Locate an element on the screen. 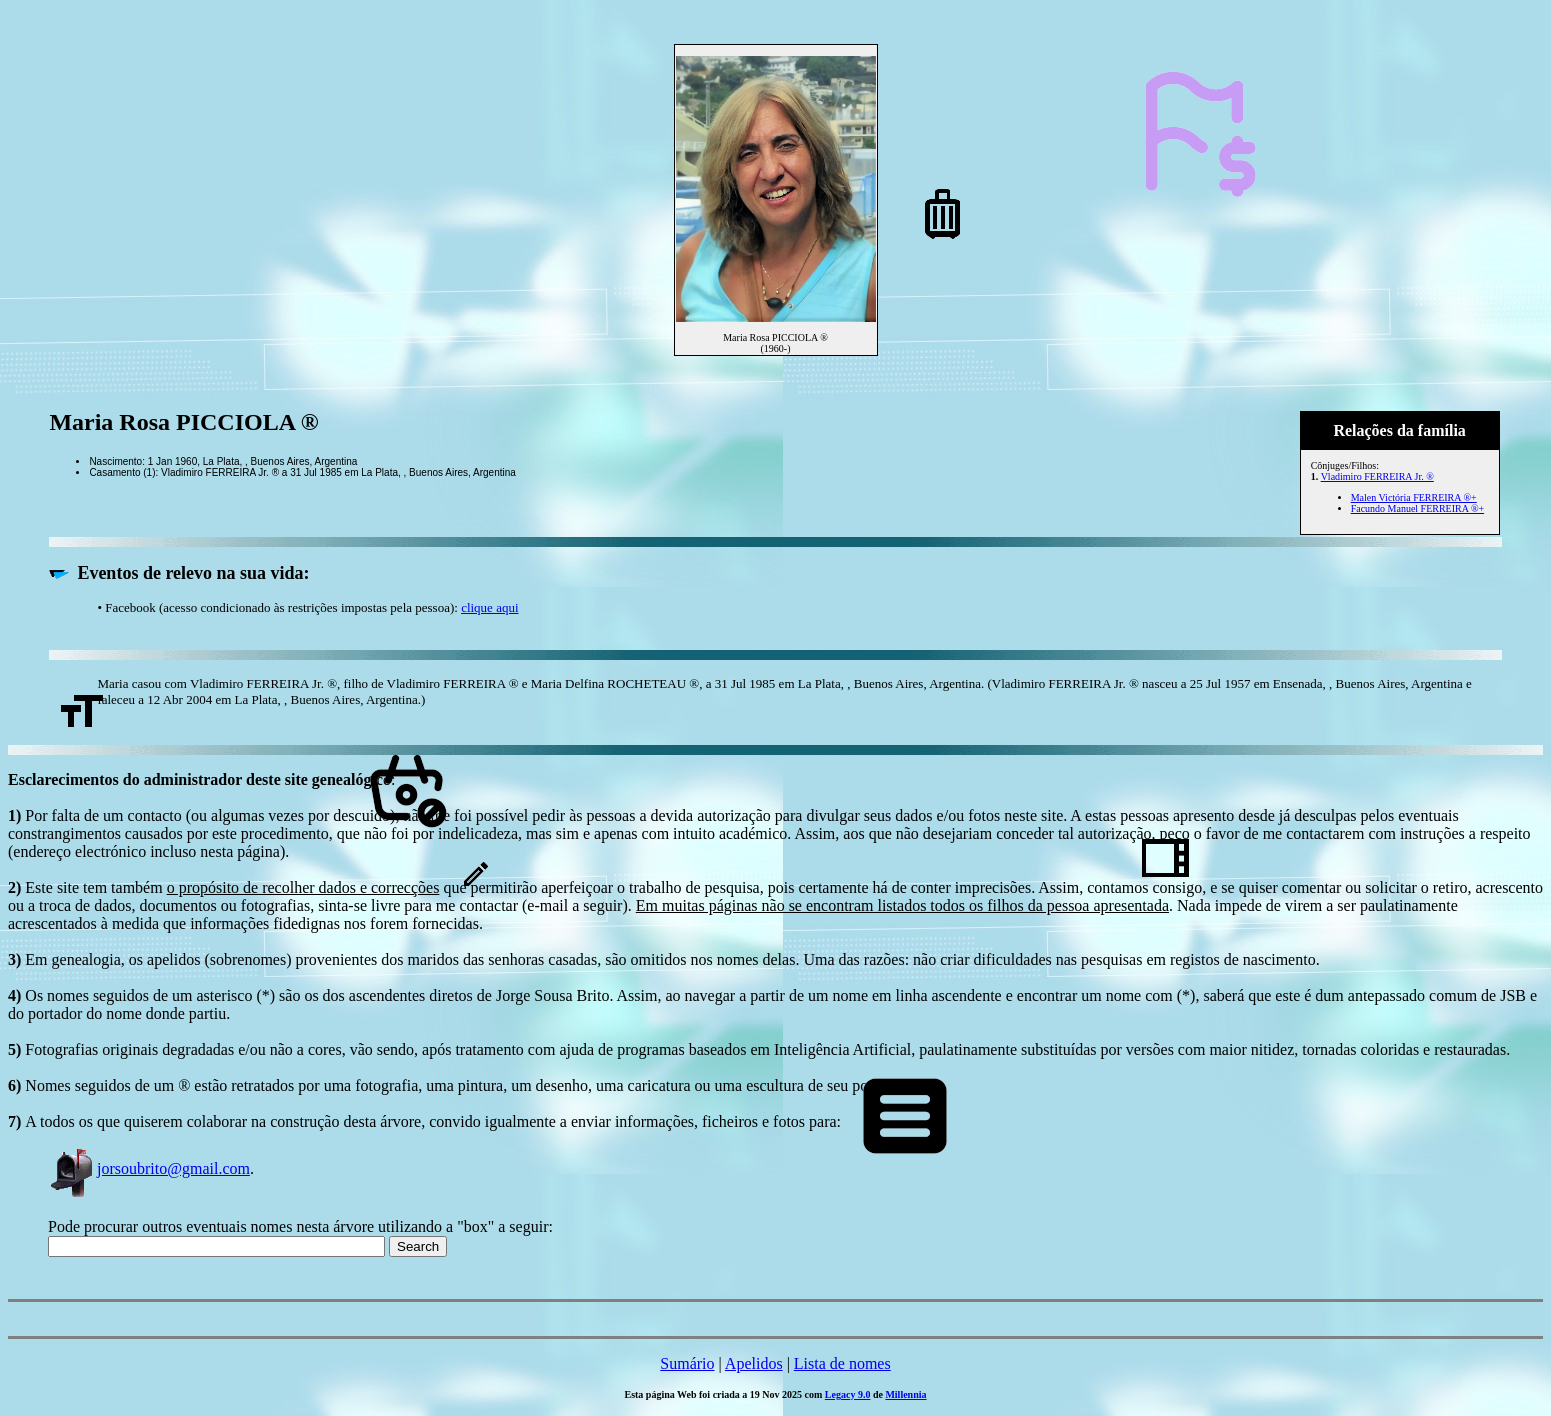  adjust text size settings is located at coordinates (81, 712).